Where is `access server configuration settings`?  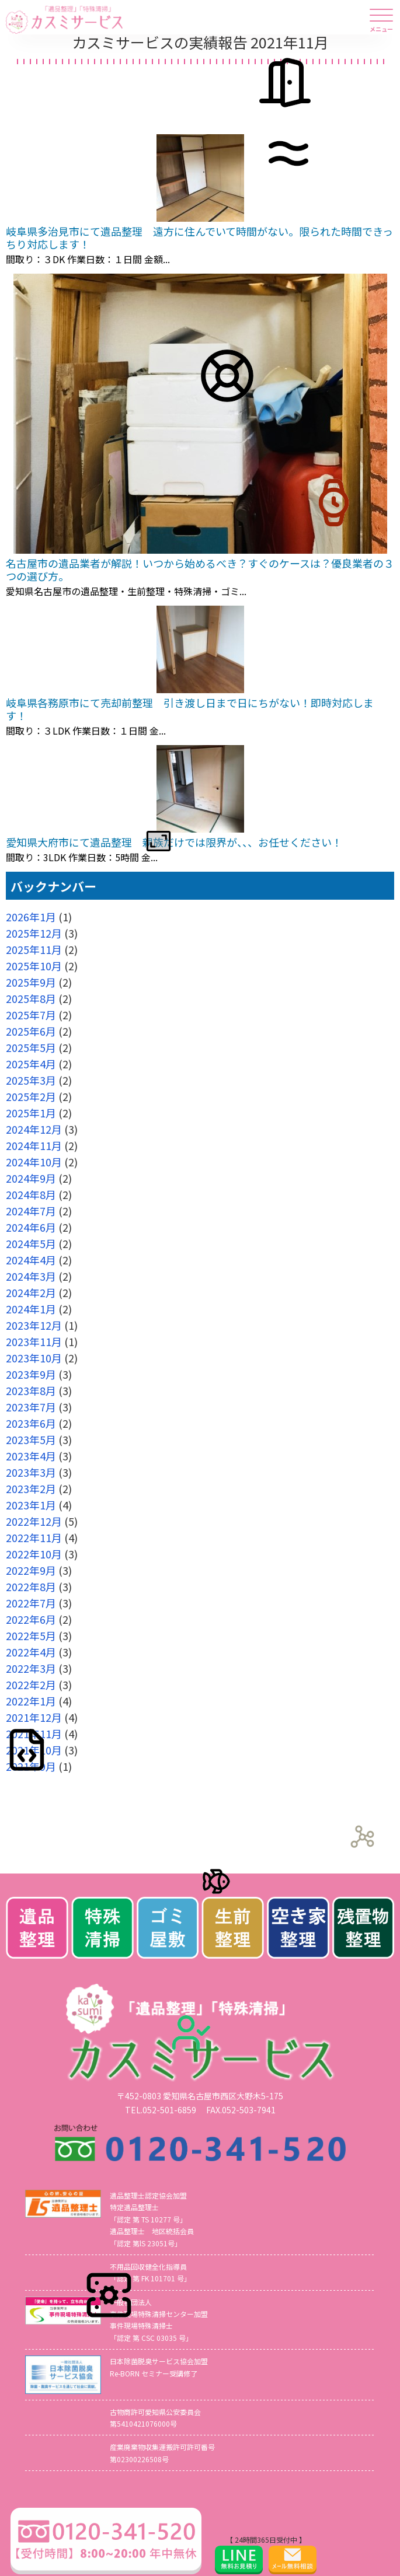 access server configuration settings is located at coordinates (109, 2295).